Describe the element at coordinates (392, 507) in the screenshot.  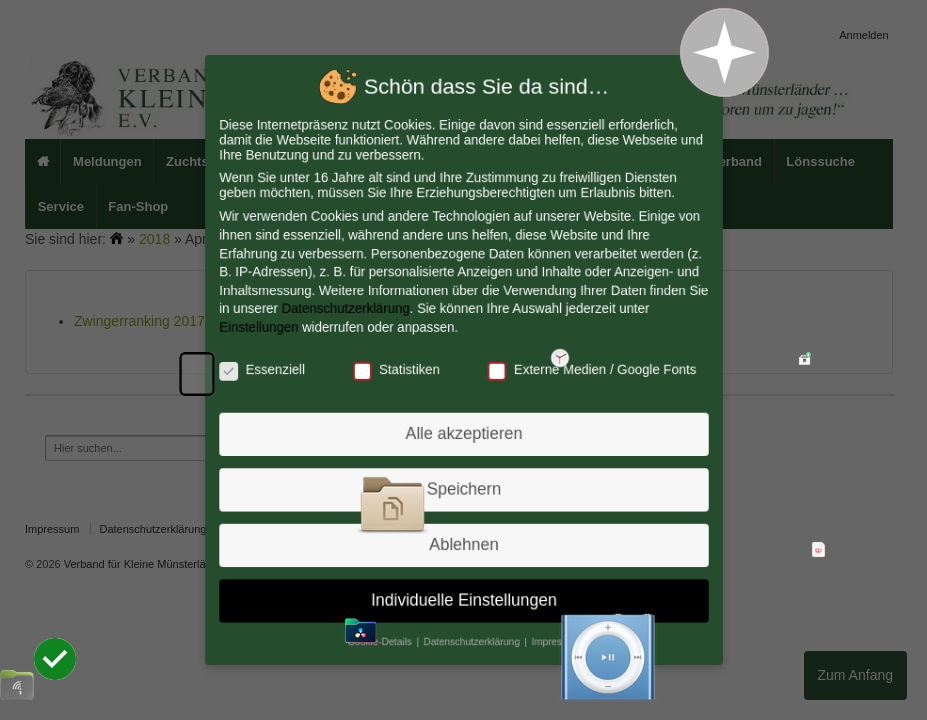
I see `open your documents folder` at that location.